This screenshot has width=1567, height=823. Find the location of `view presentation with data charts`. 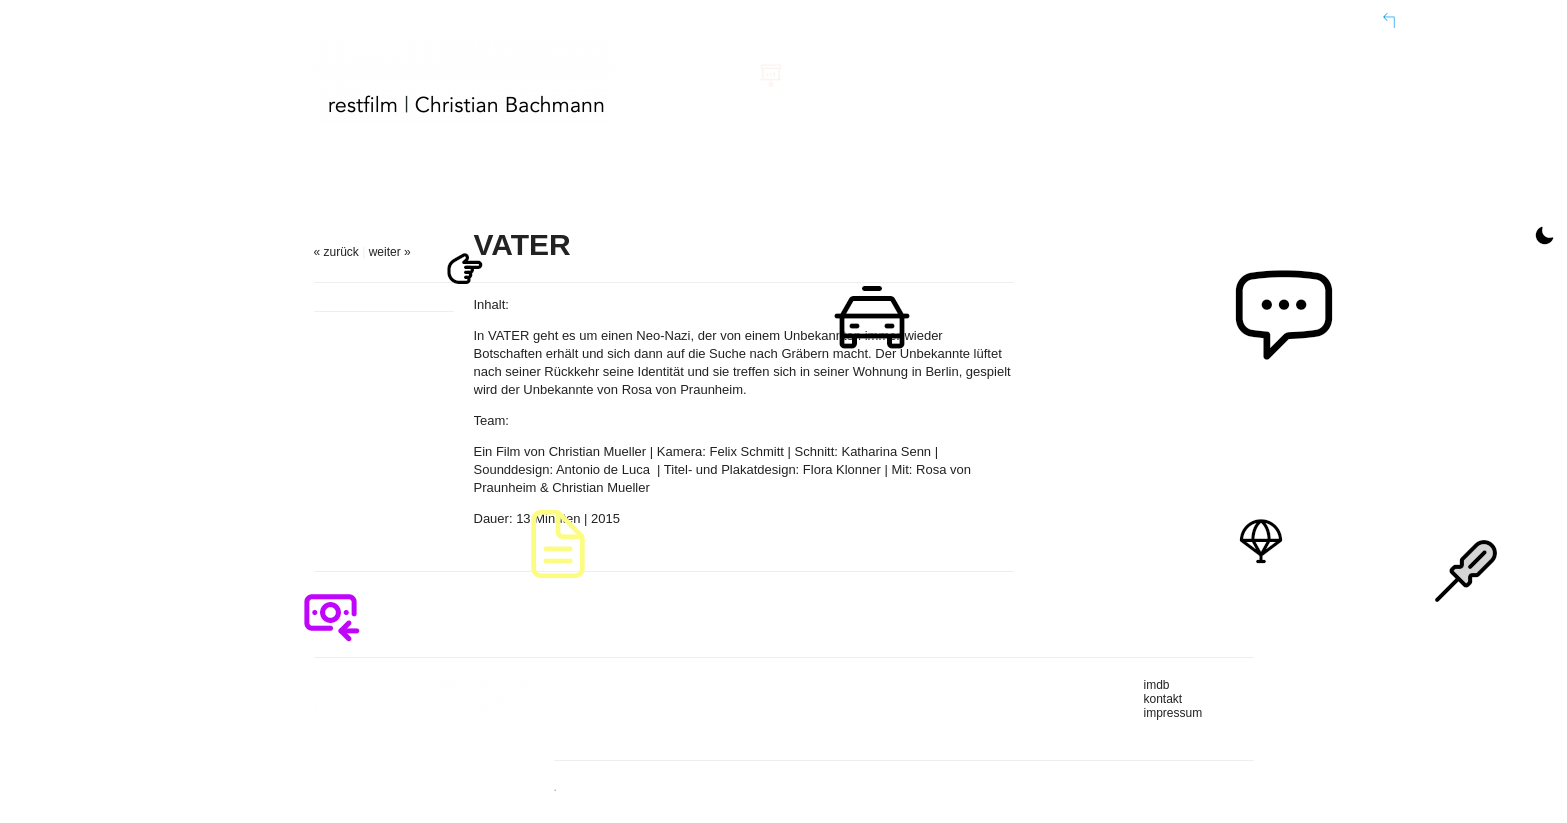

view presentation with data charts is located at coordinates (771, 74).